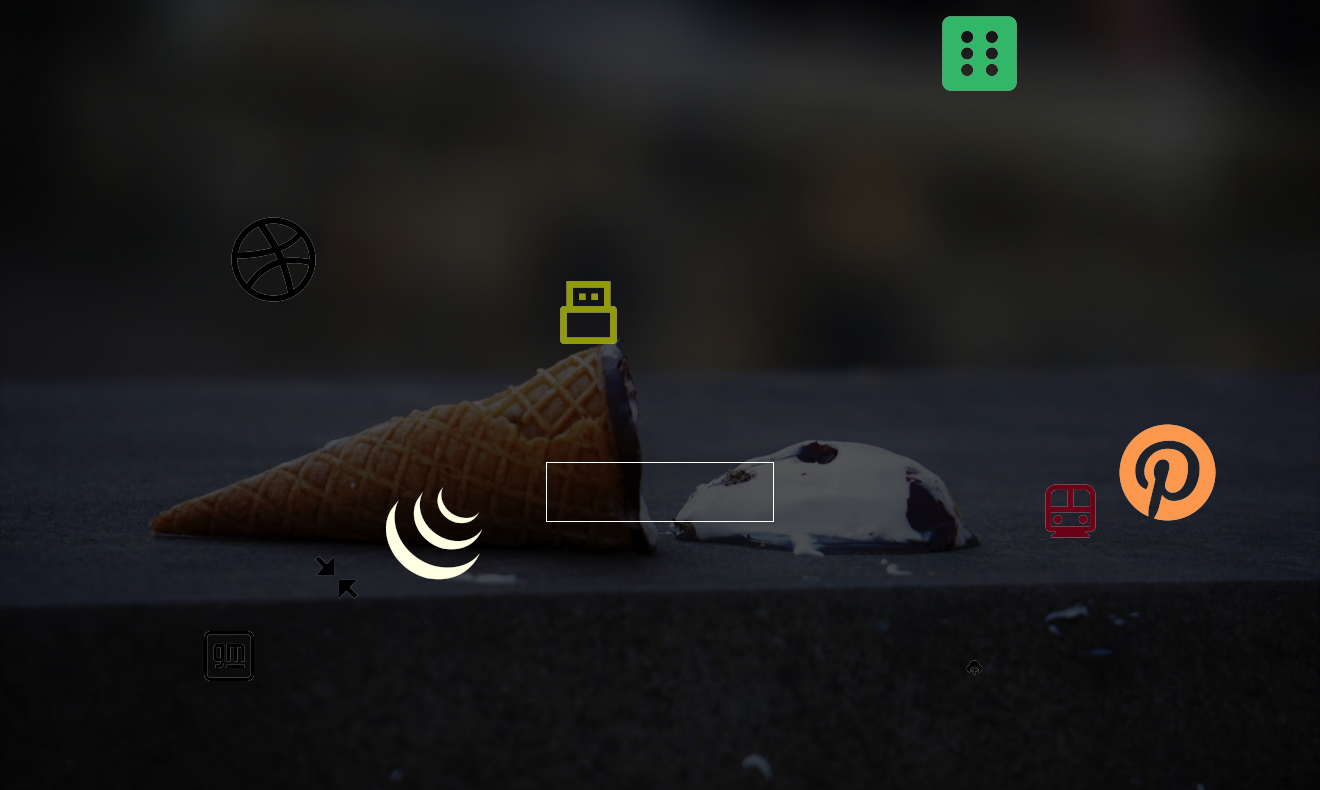 The width and height of the screenshot is (1320, 790). I want to click on collapse or minimize an expanded view, so click(336, 577).